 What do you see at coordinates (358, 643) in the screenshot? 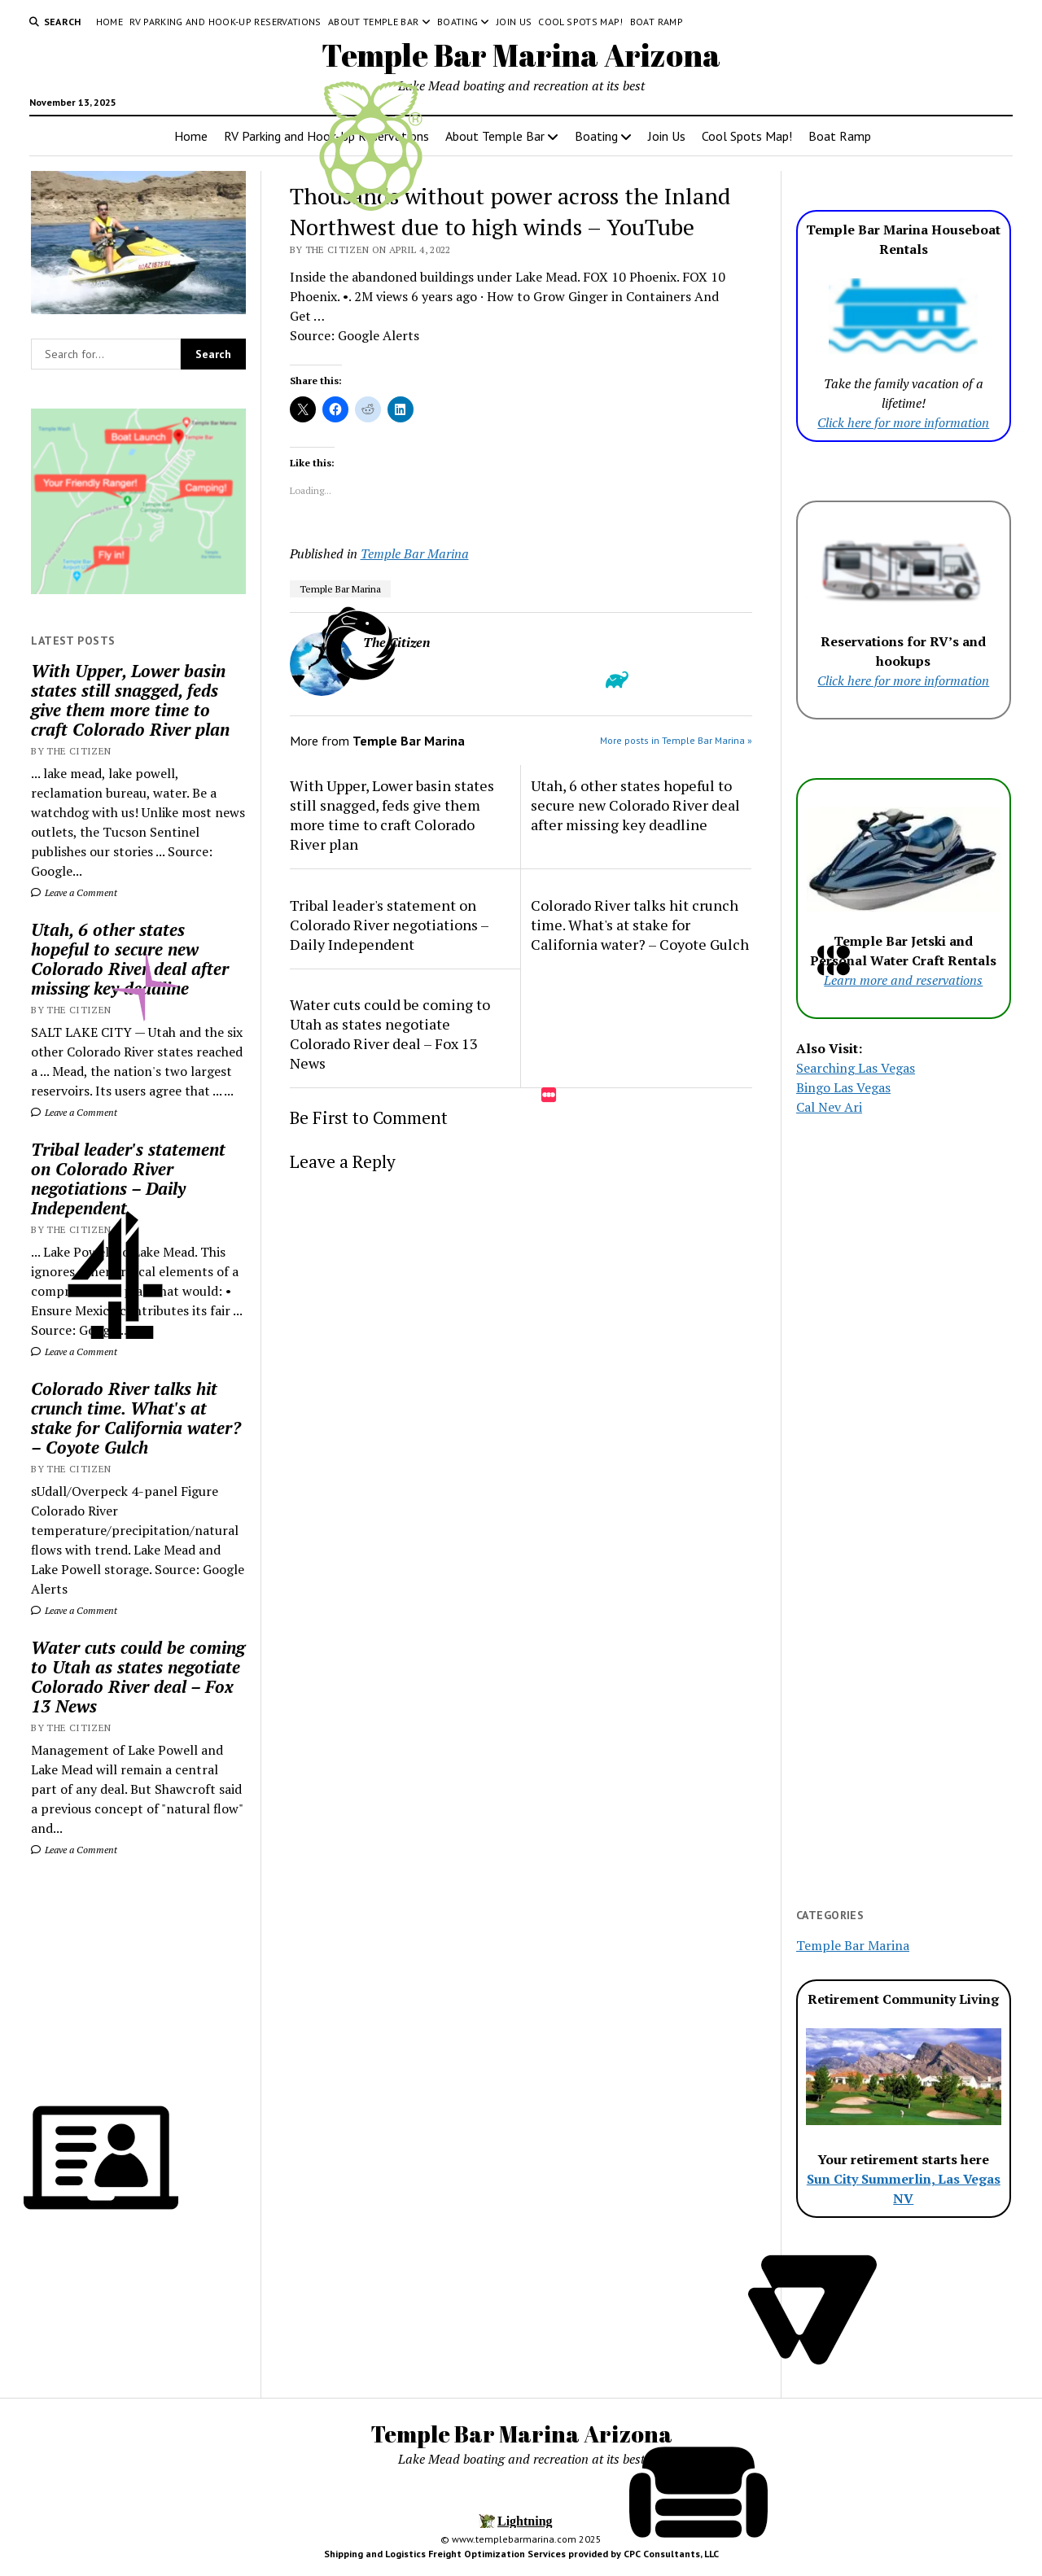
I see `ReactiveX library or framework logo` at bounding box center [358, 643].